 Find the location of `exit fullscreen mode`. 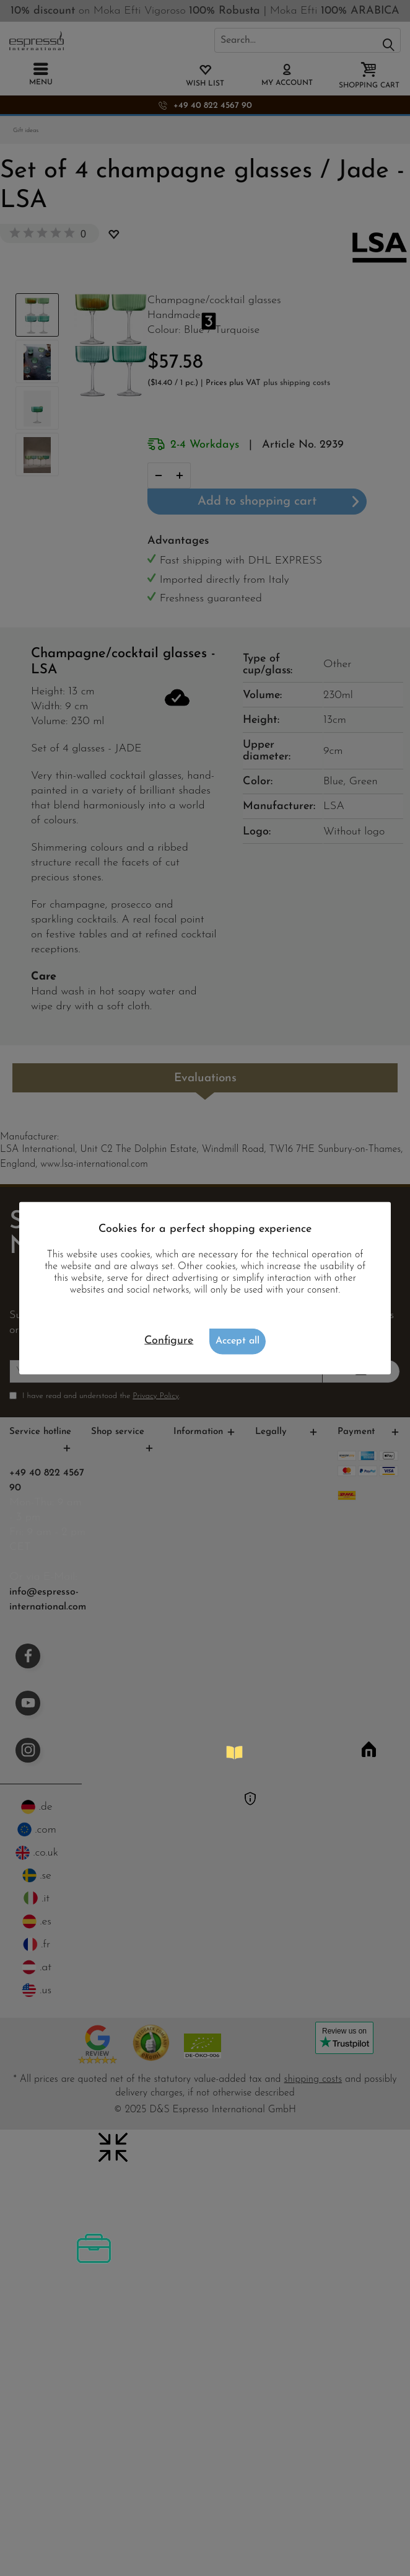

exit fullscreen mode is located at coordinates (113, 2147).